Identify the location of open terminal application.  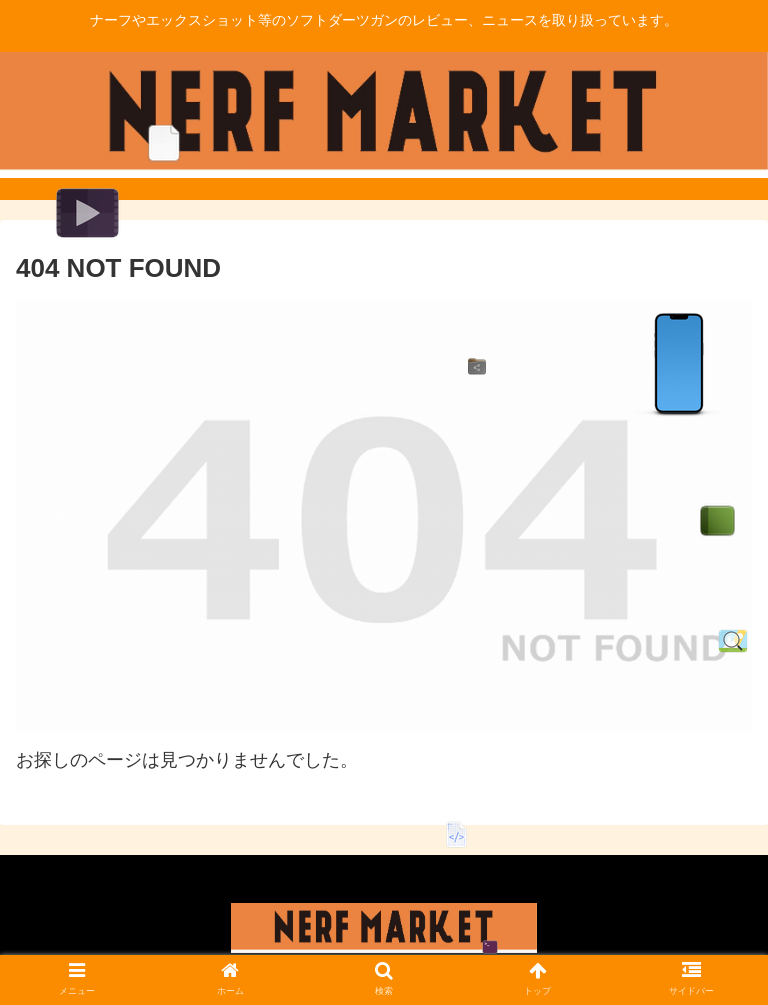
(490, 947).